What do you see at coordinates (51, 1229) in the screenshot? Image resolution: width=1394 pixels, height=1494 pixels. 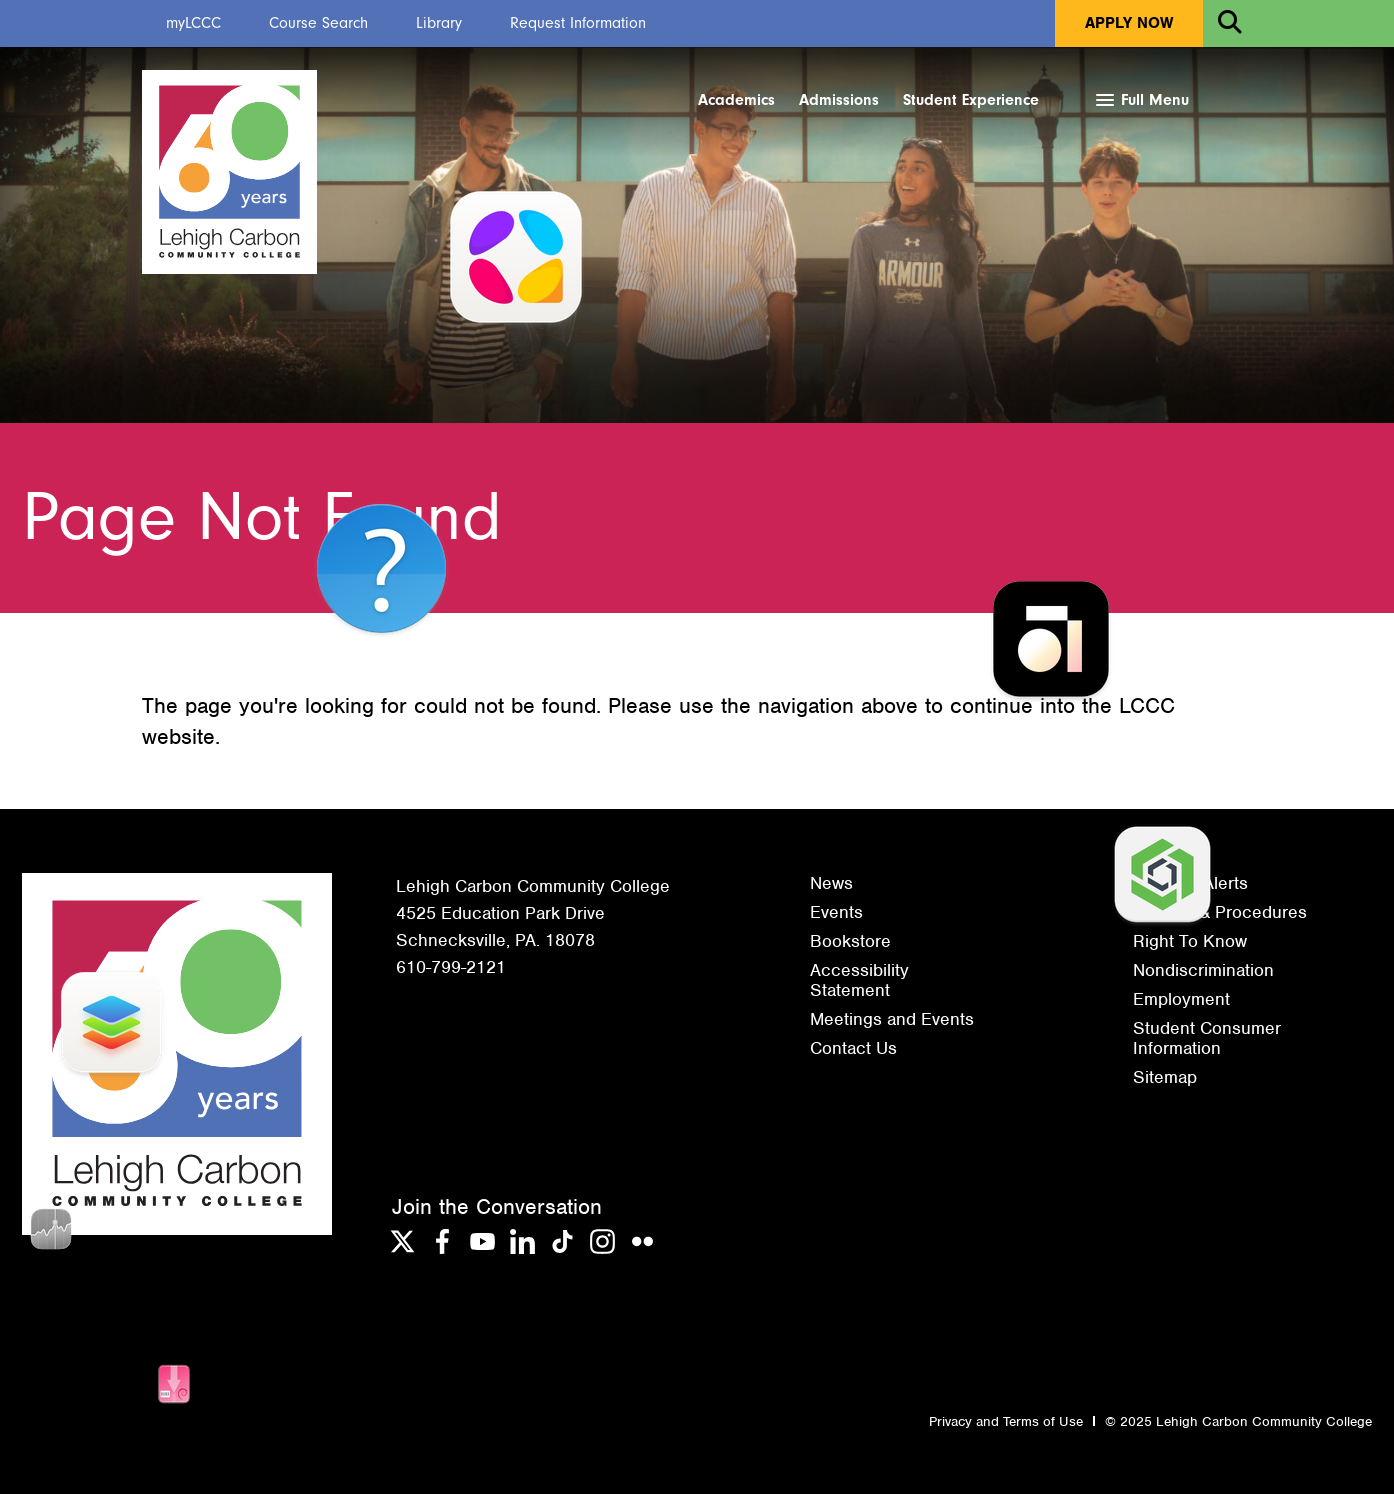 I see `open the stocks app` at bounding box center [51, 1229].